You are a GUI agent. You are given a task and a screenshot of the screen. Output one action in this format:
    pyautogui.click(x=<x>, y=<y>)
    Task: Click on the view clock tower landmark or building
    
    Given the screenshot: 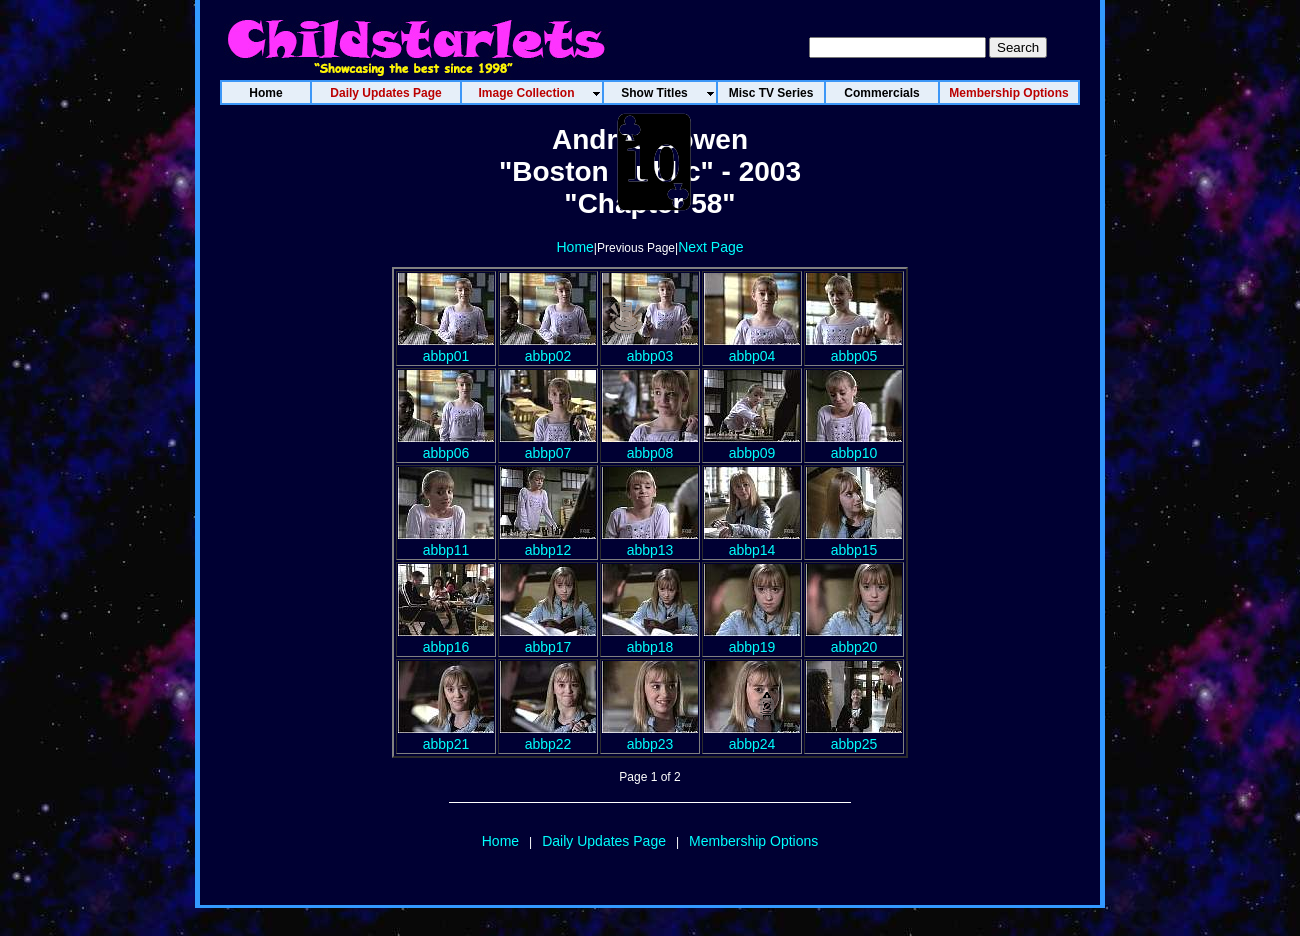 What is the action you would take?
    pyautogui.click(x=767, y=706)
    